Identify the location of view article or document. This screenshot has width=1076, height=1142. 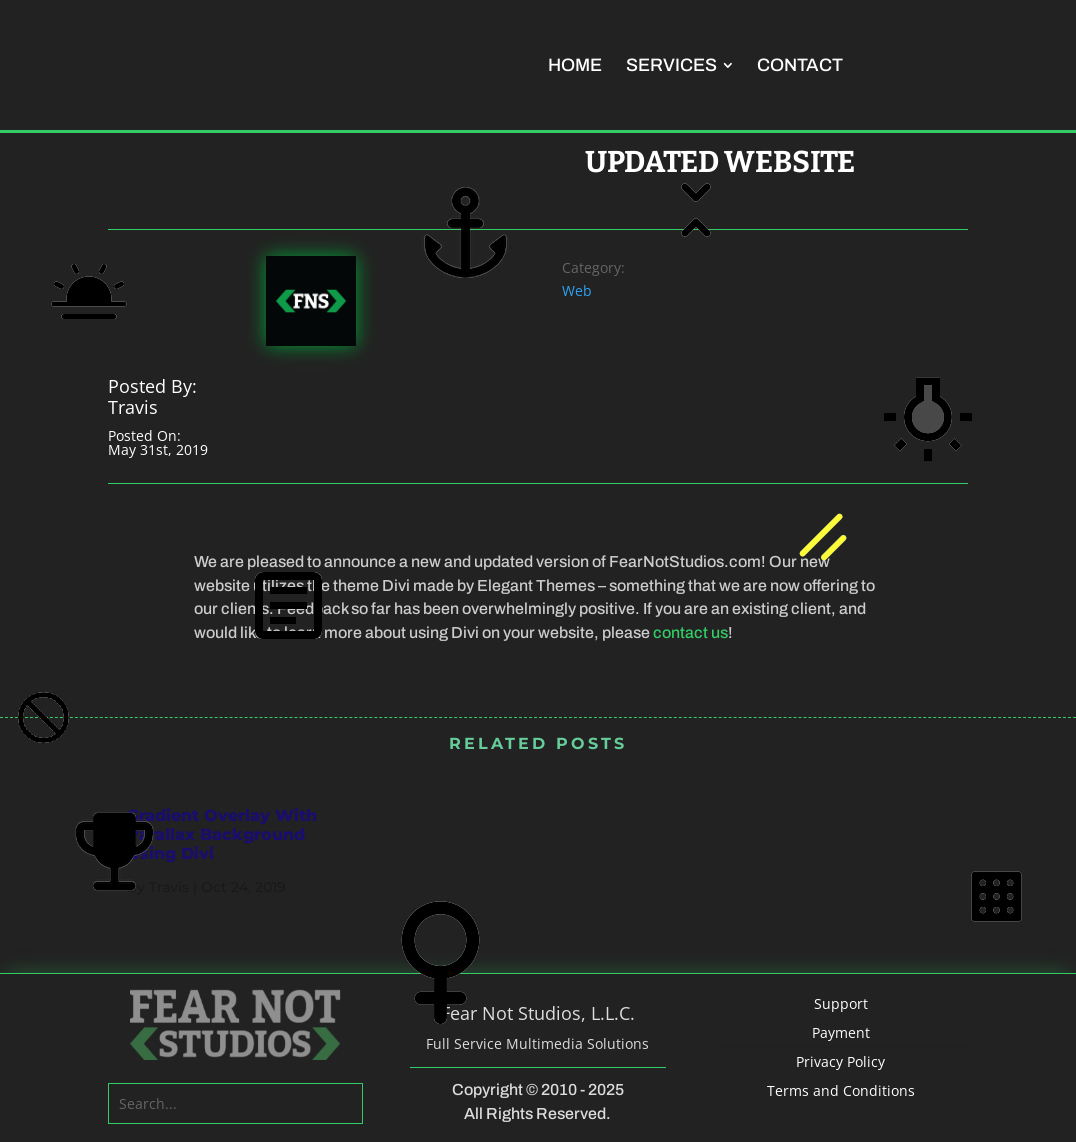
(288, 605).